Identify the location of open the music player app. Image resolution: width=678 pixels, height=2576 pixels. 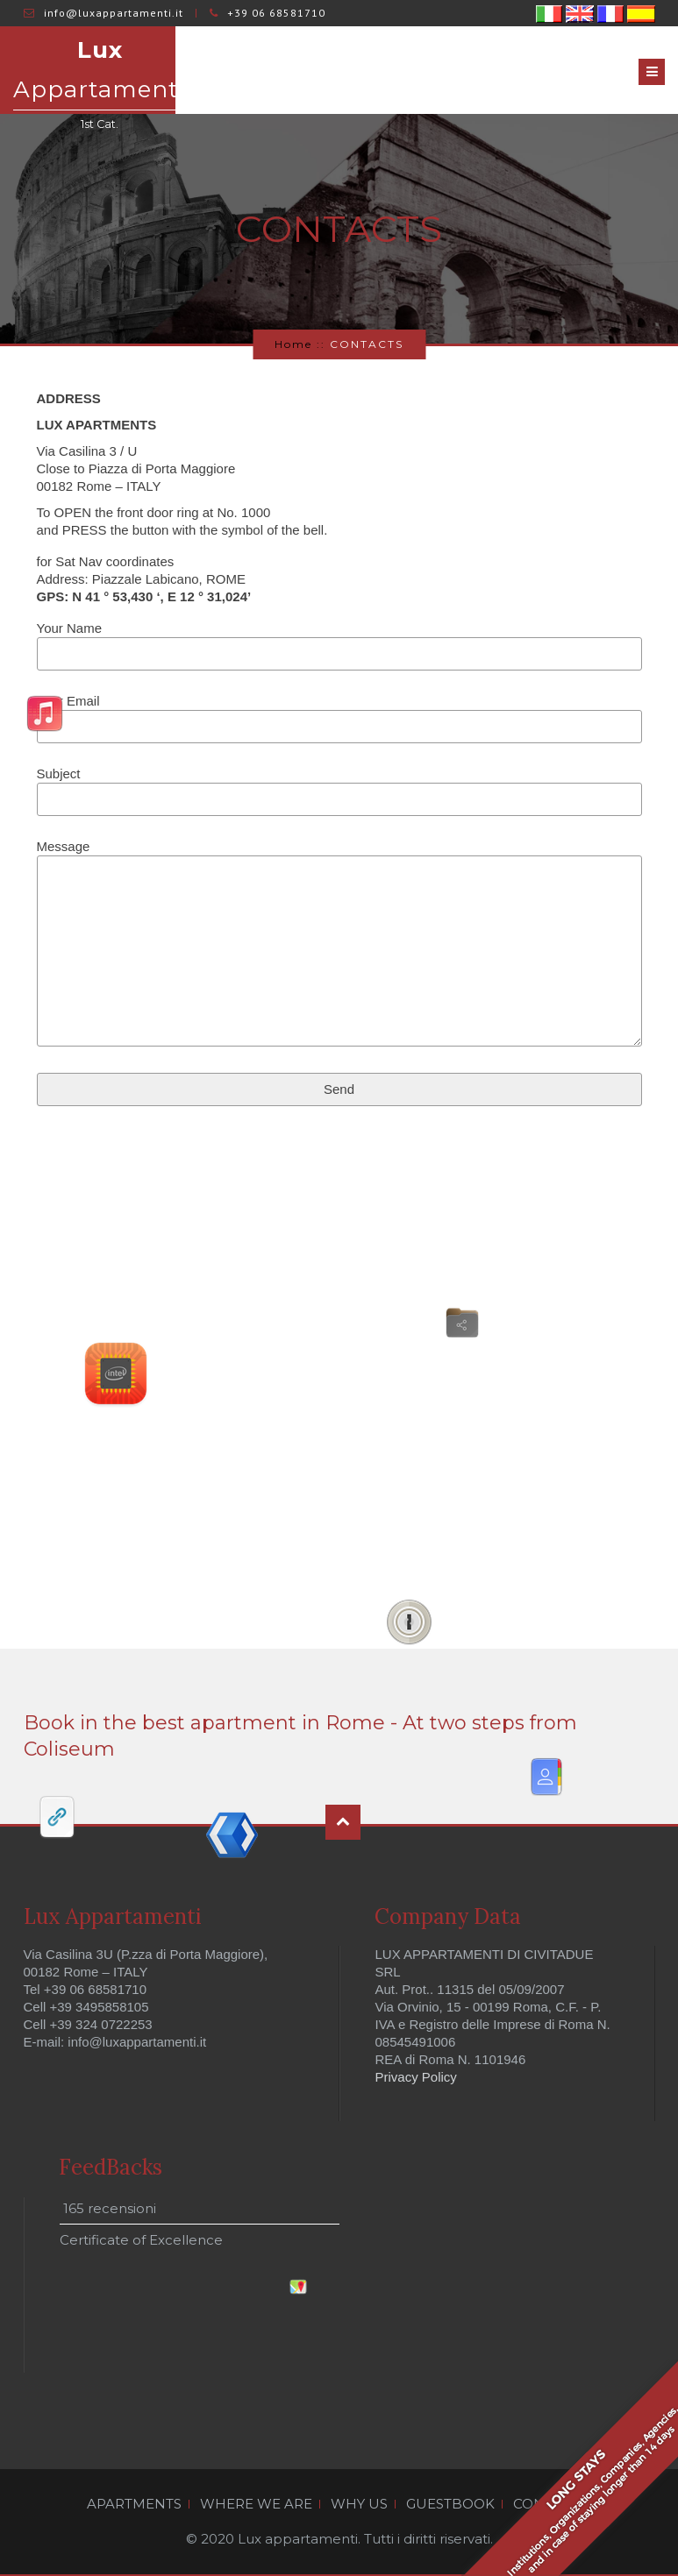
(45, 713).